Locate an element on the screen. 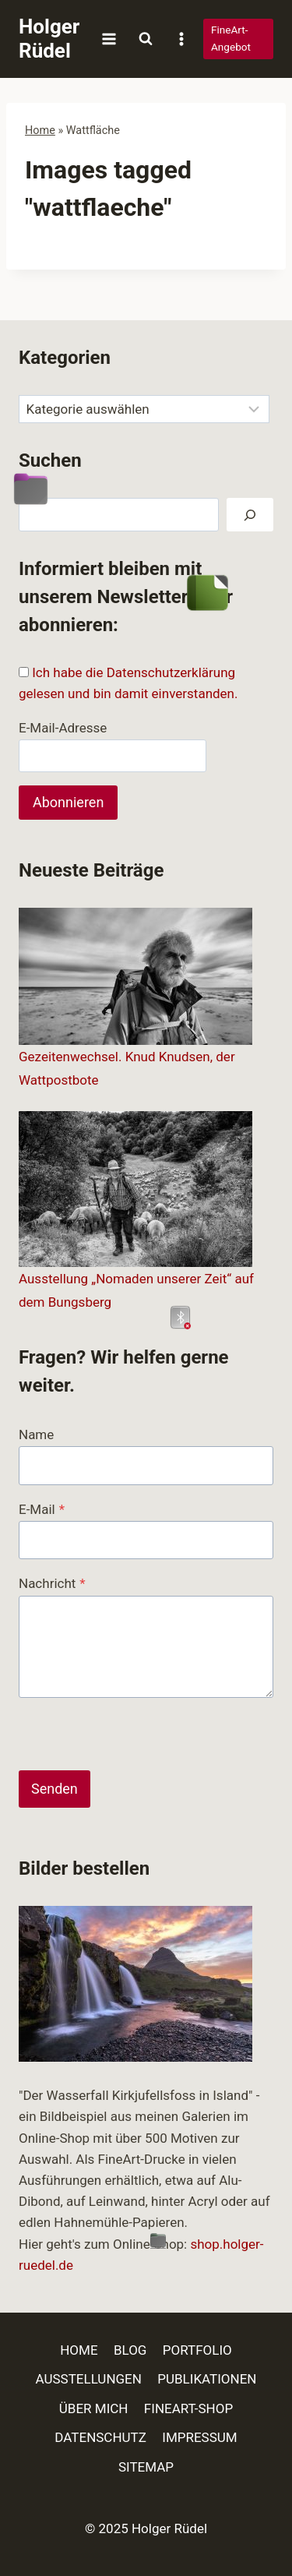 The width and height of the screenshot is (292, 2576). indicates bluetooth is disabled is located at coordinates (180, 1317).